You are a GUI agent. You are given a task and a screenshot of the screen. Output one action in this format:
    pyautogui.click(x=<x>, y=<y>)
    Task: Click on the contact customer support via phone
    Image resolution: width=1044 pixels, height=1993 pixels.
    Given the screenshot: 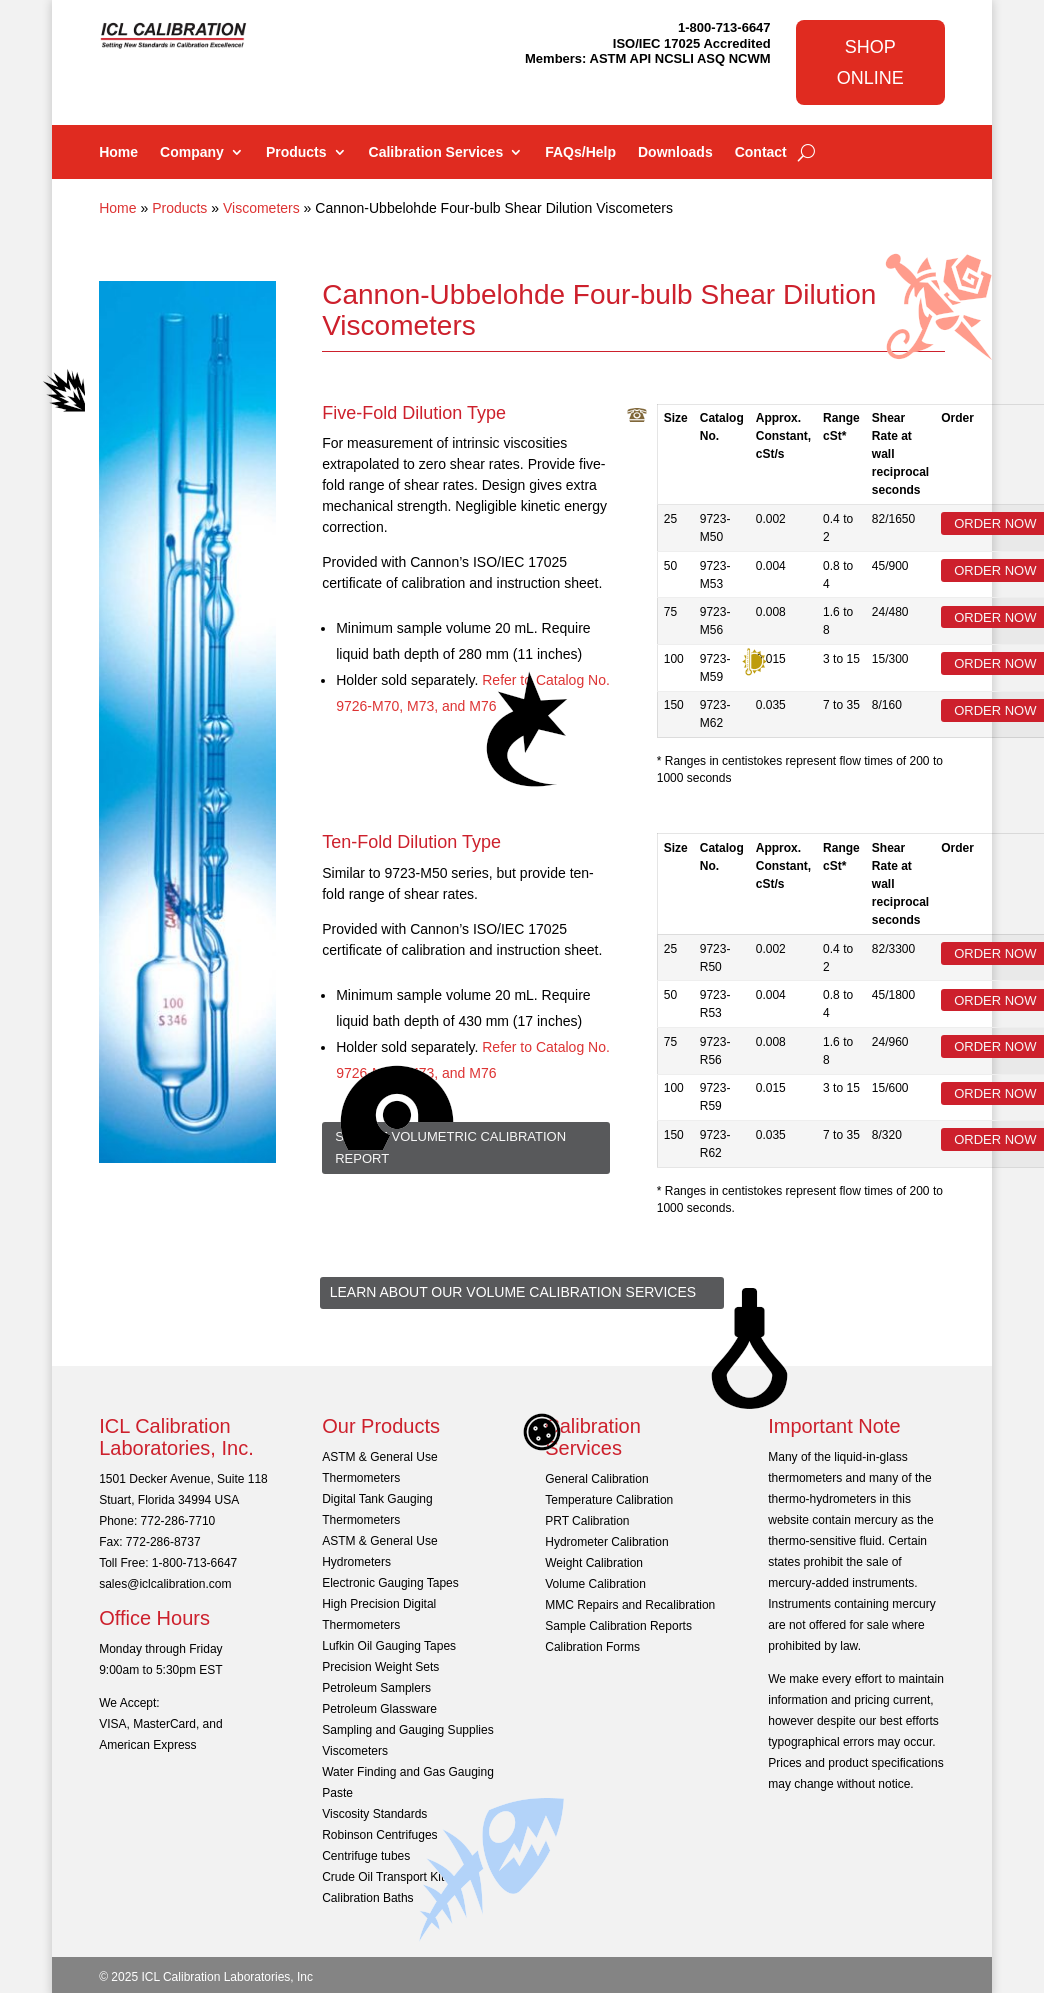 What is the action you would take?
    pyautogui.click(x=637, y=415)
    